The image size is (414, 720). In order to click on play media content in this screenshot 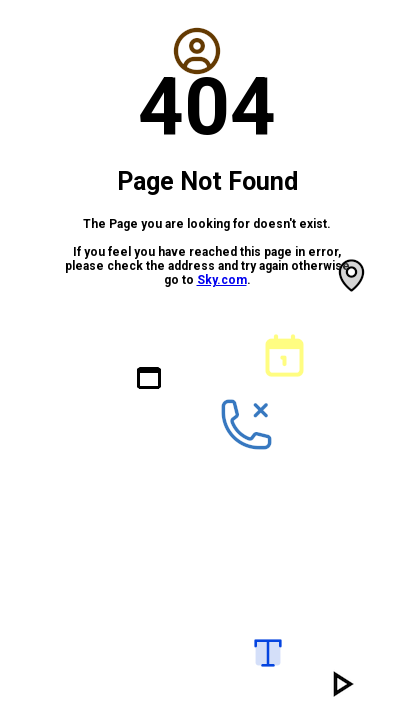, I will do `click(341, 684)`.